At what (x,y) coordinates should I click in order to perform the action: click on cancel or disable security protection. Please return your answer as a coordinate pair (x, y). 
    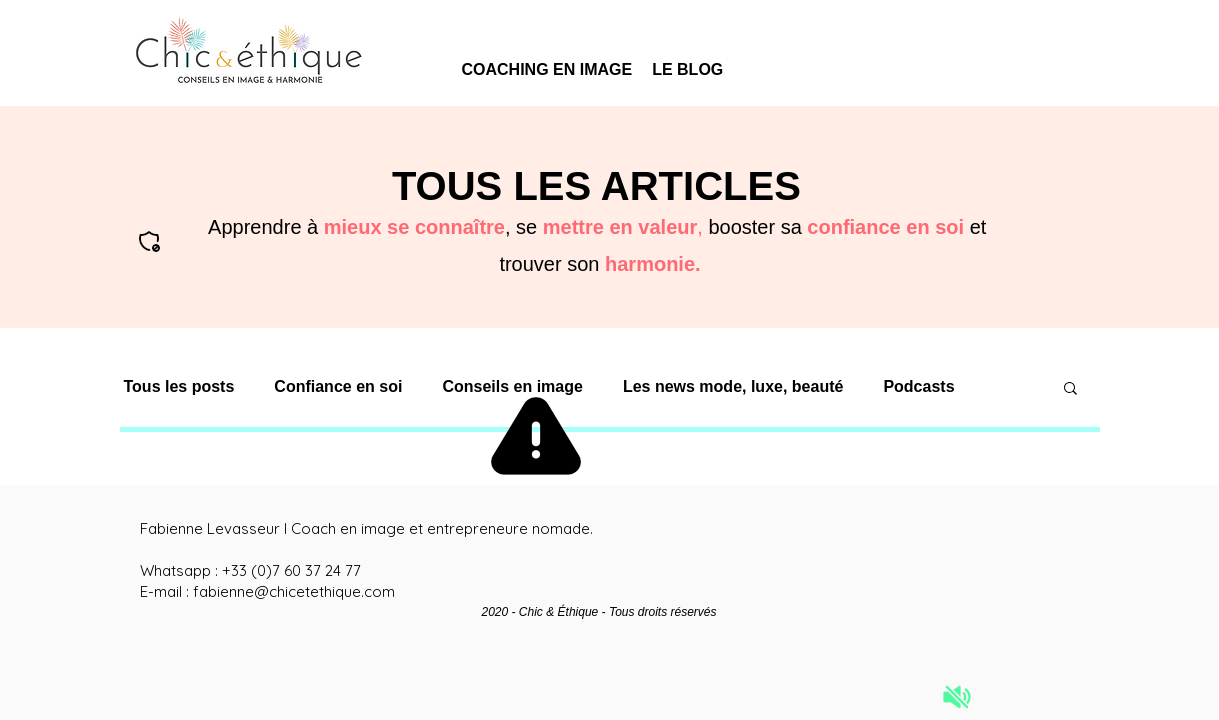
    Looking at the image, I should click on (149, 241).